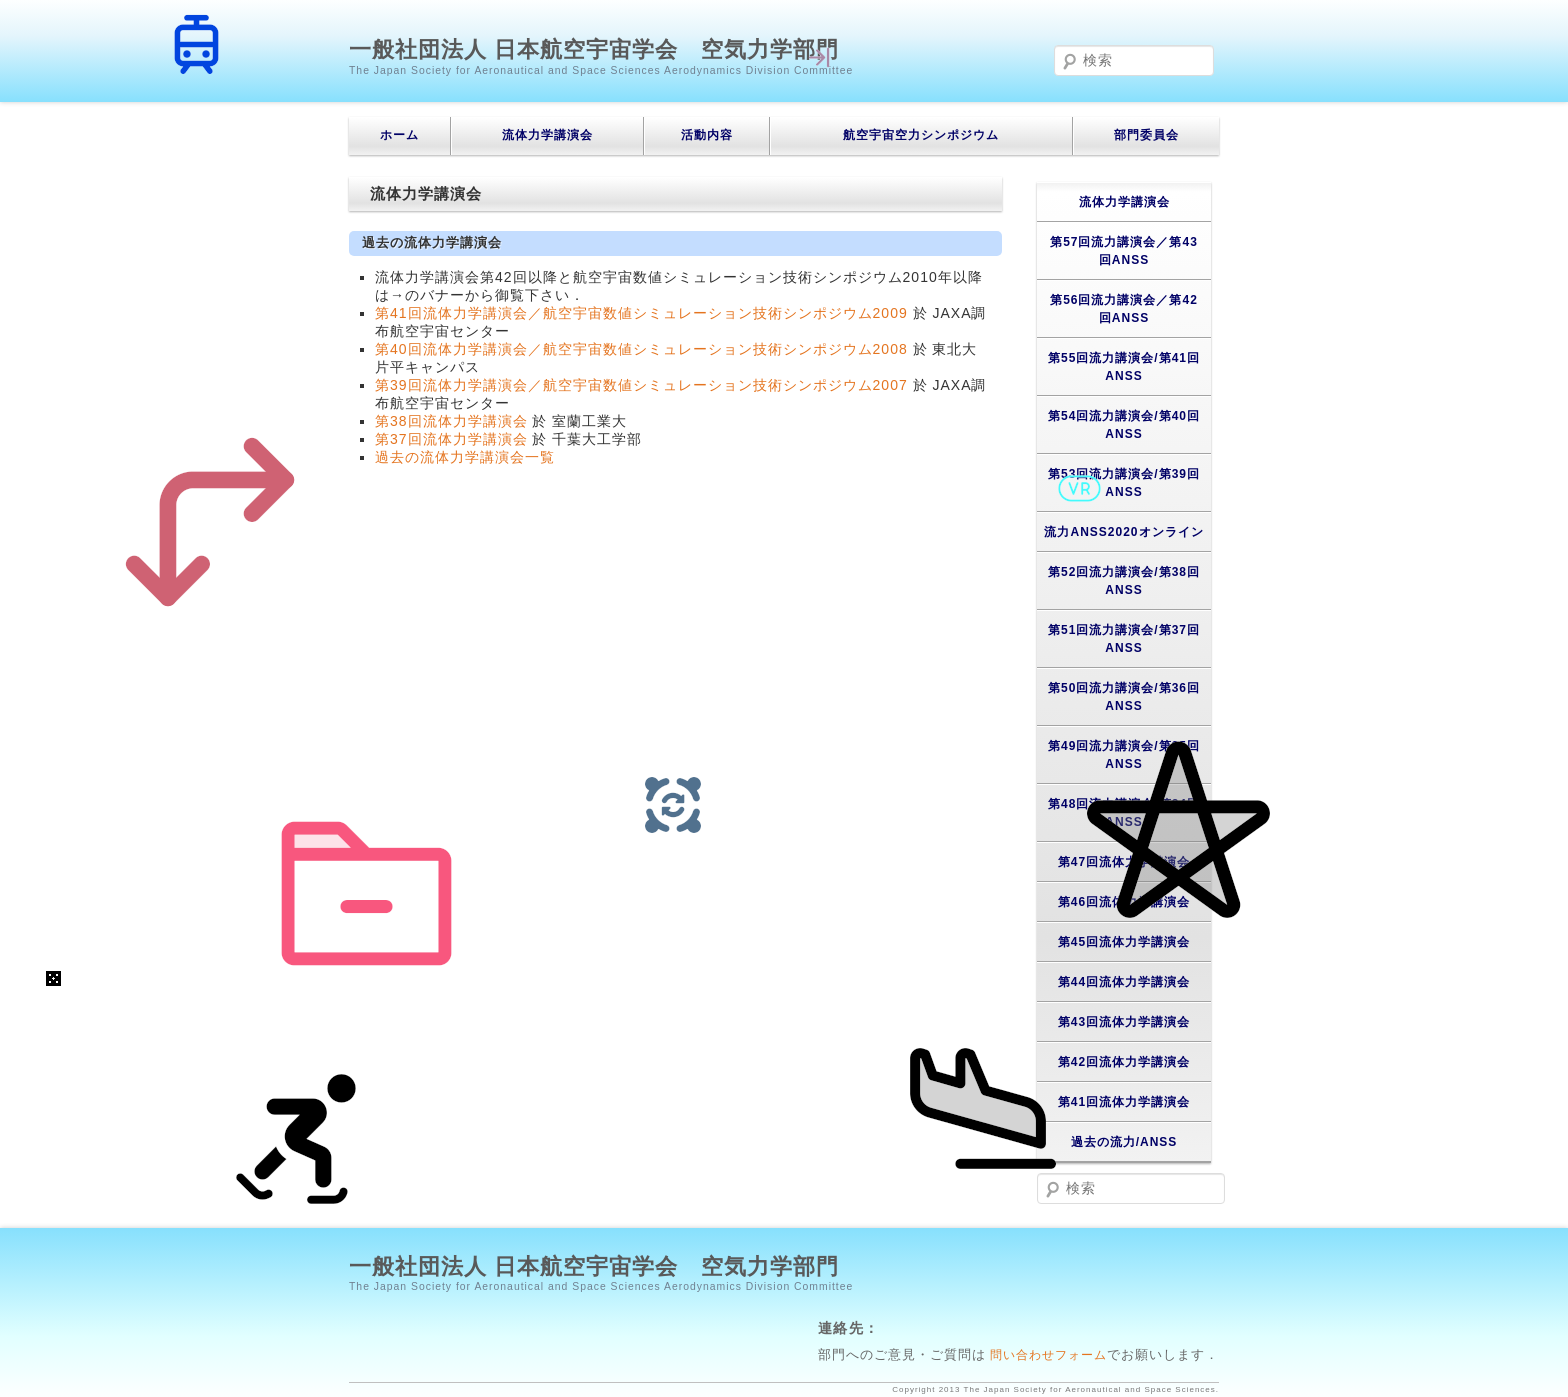 This screenshot has width=1568, height=1397. Describe the element at coordinates (366, 893) in the screenshot. I see `remove a folder from your files` at that location.